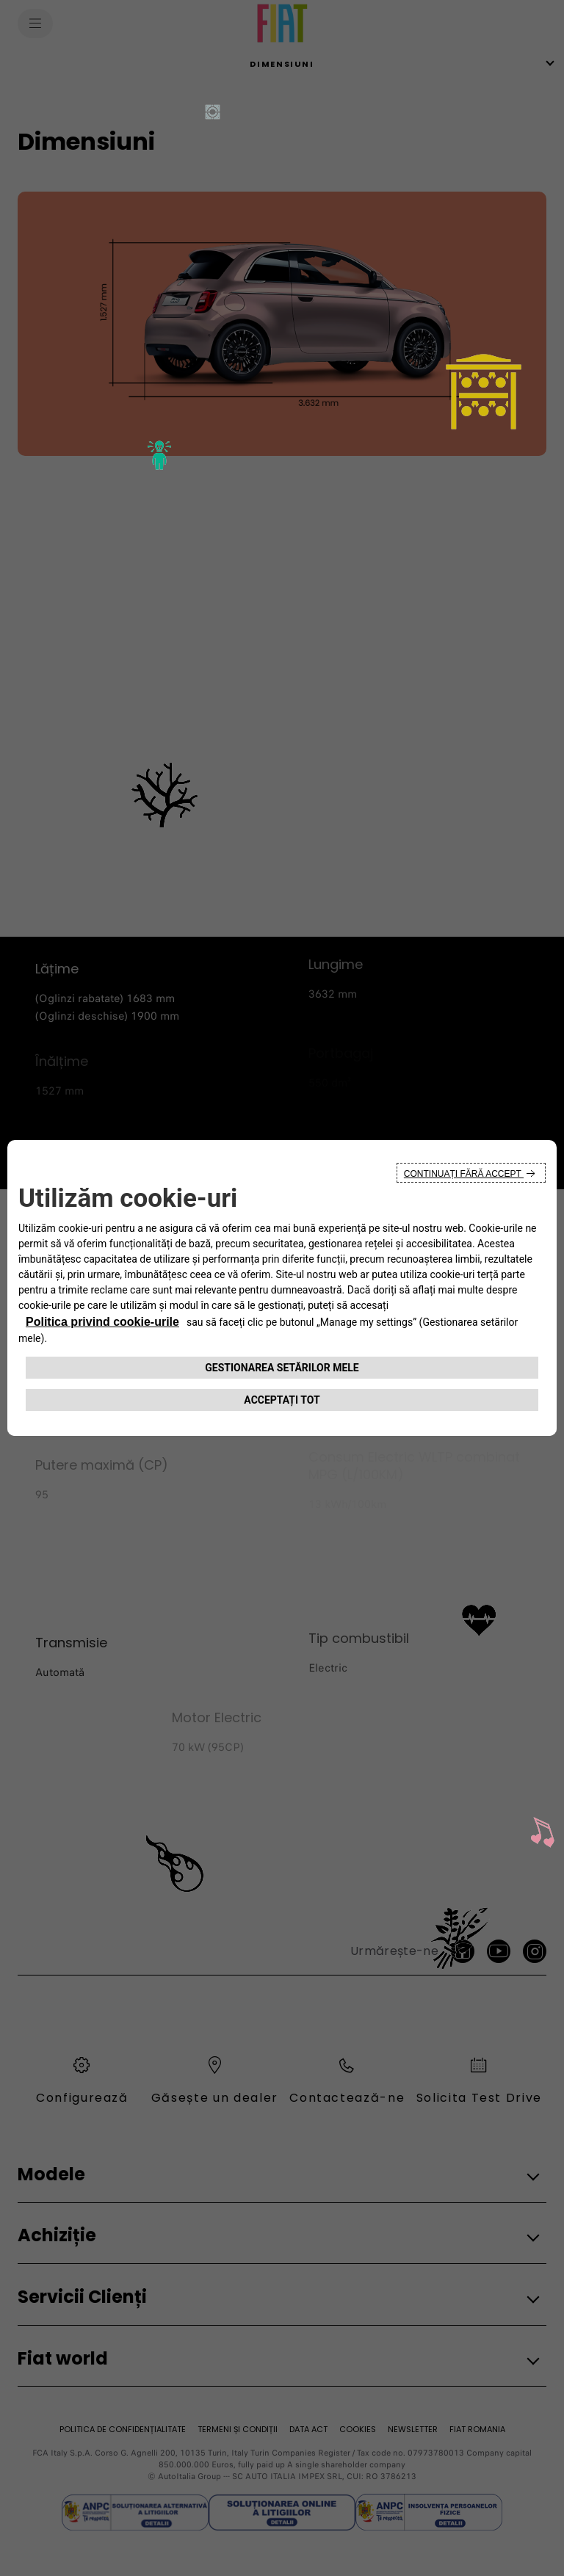  What do you see at coordinates (159, 455) in the screenshot?
I see `indicates smart or intelligent feature enabled` at bounding box center [159, 455].